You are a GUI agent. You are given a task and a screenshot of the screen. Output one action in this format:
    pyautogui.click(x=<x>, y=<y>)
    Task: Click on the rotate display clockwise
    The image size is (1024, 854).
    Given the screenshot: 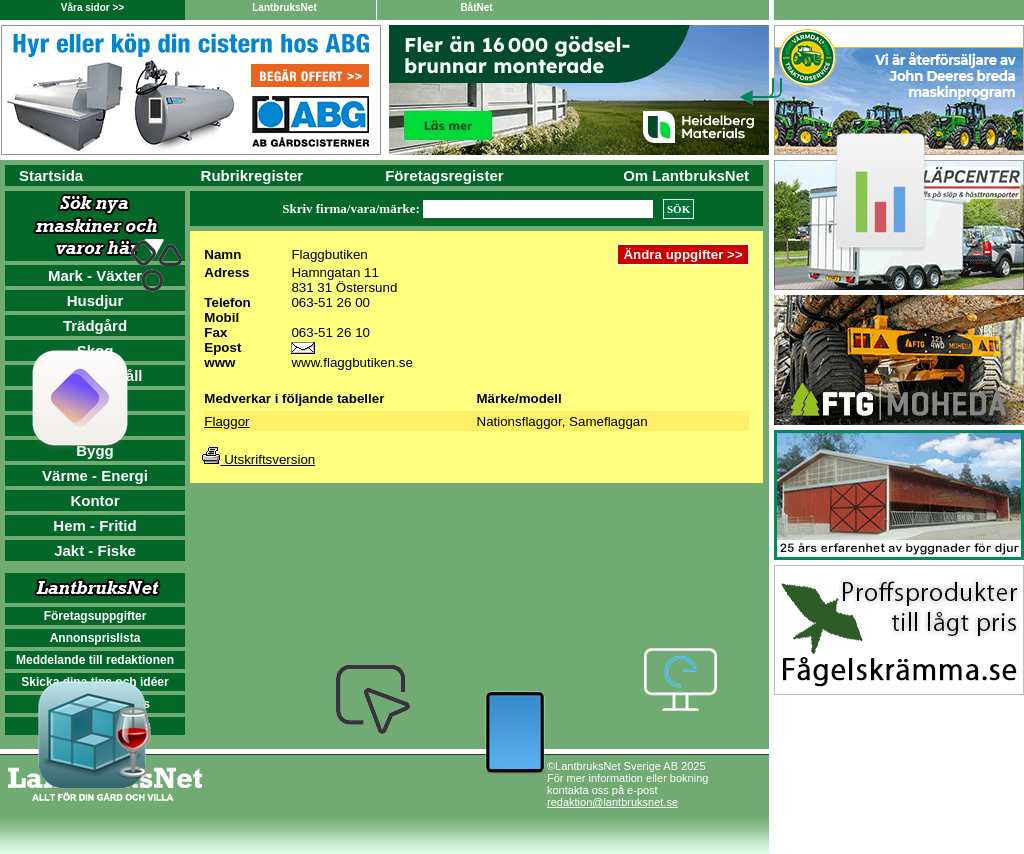 What is the action you would take?
    pyautogui.click(x=680, y=679)
    